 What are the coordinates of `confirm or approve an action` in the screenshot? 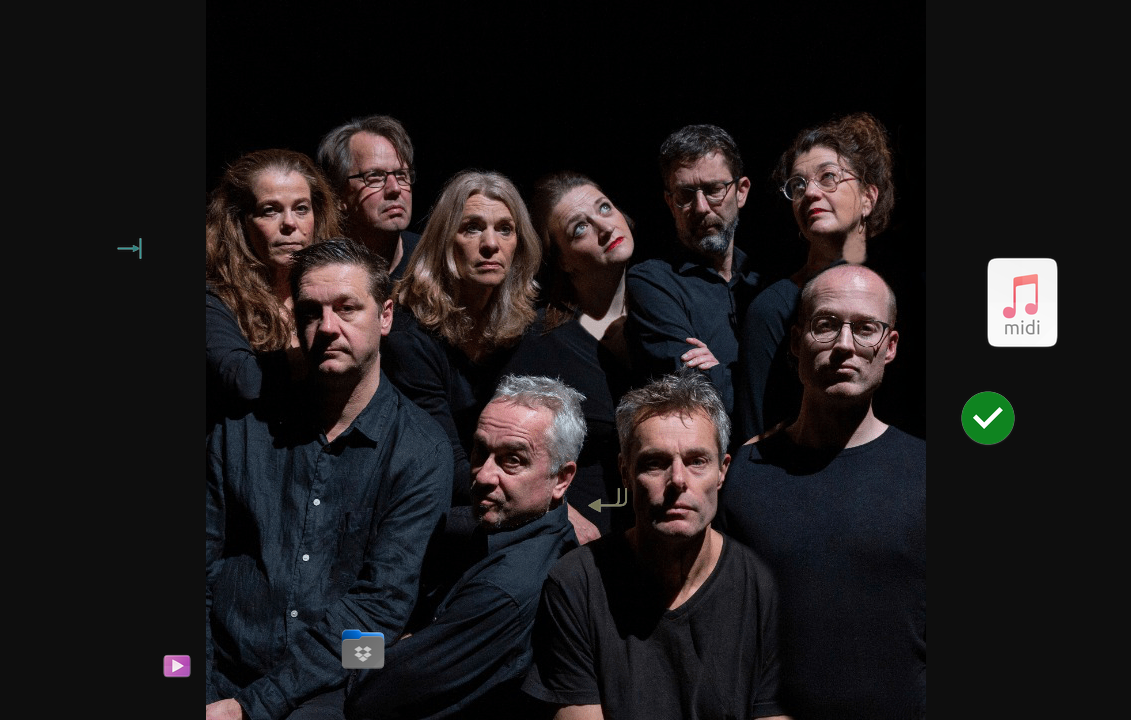 It's located at (988, 418).